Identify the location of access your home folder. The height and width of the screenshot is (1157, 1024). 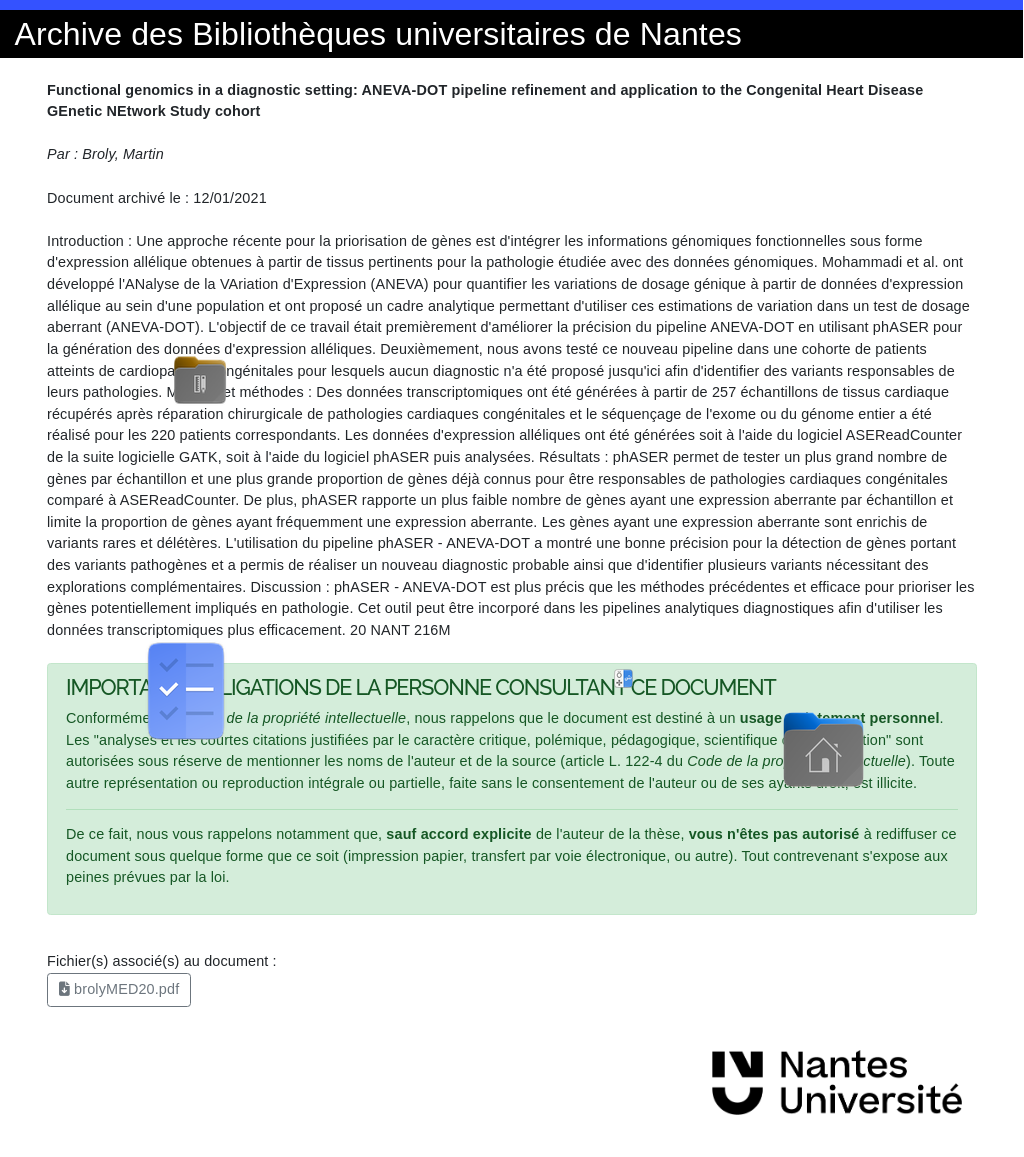
(823, 749).